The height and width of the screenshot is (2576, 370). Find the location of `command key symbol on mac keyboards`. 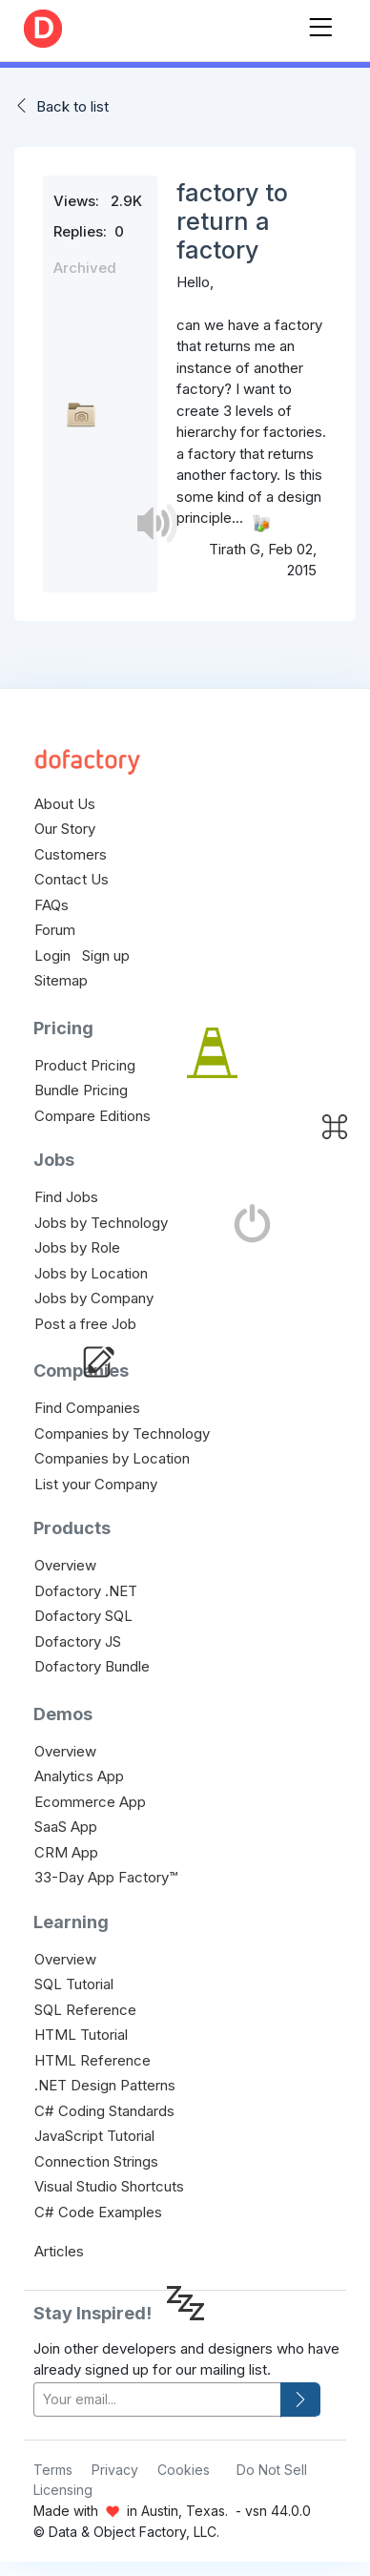

command key symbol on mac keyboards is located at coordinates (335, 1127).